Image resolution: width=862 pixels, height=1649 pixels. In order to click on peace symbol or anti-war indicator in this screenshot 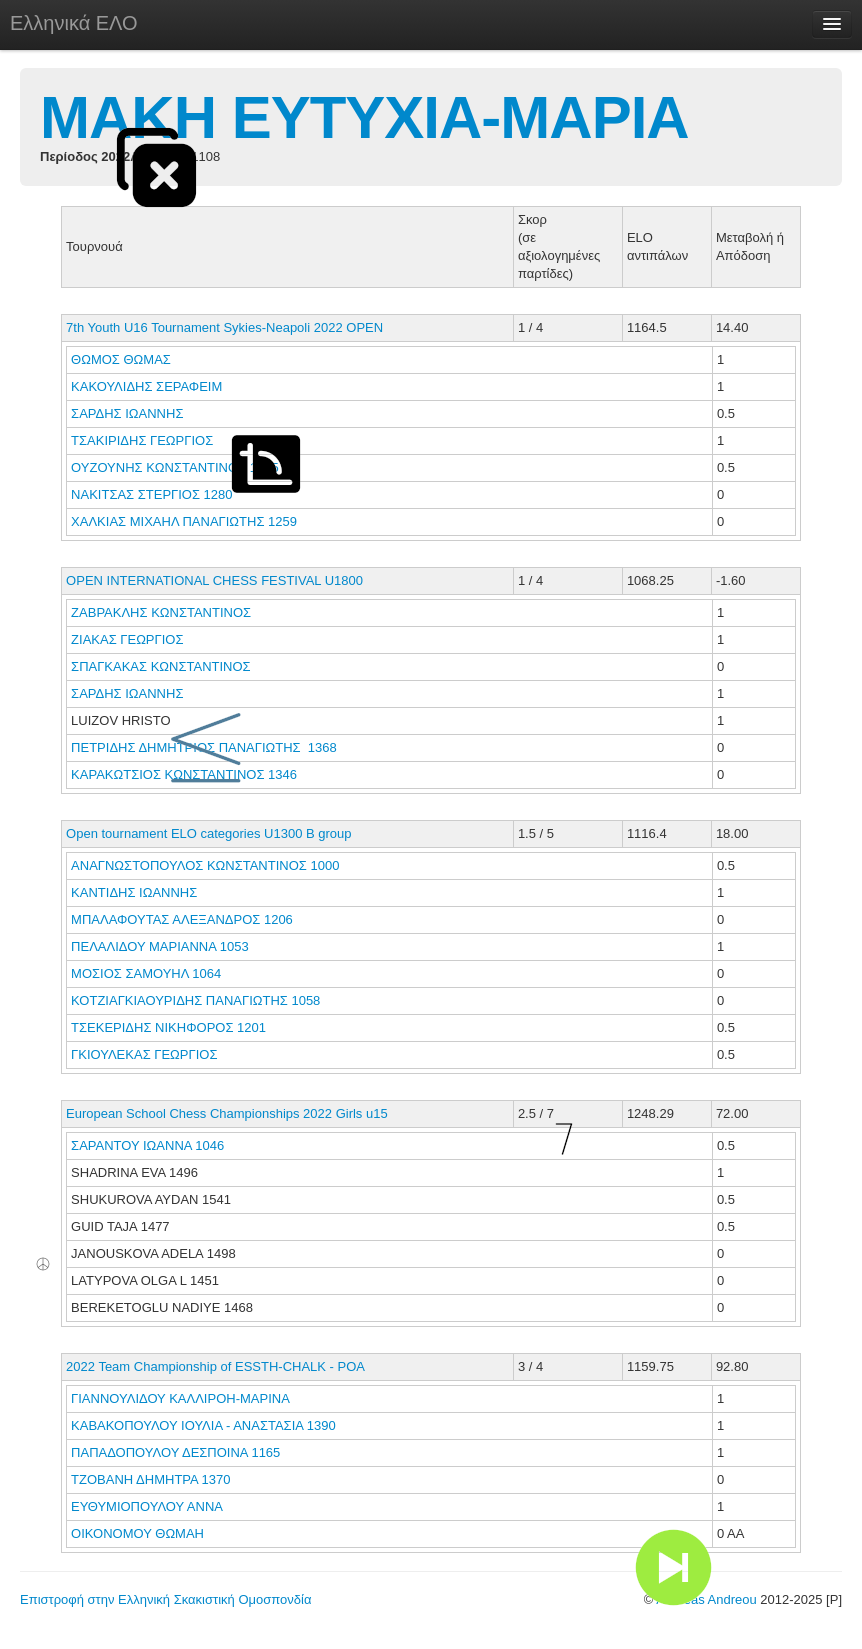, I will do `click(43, 1264)`.